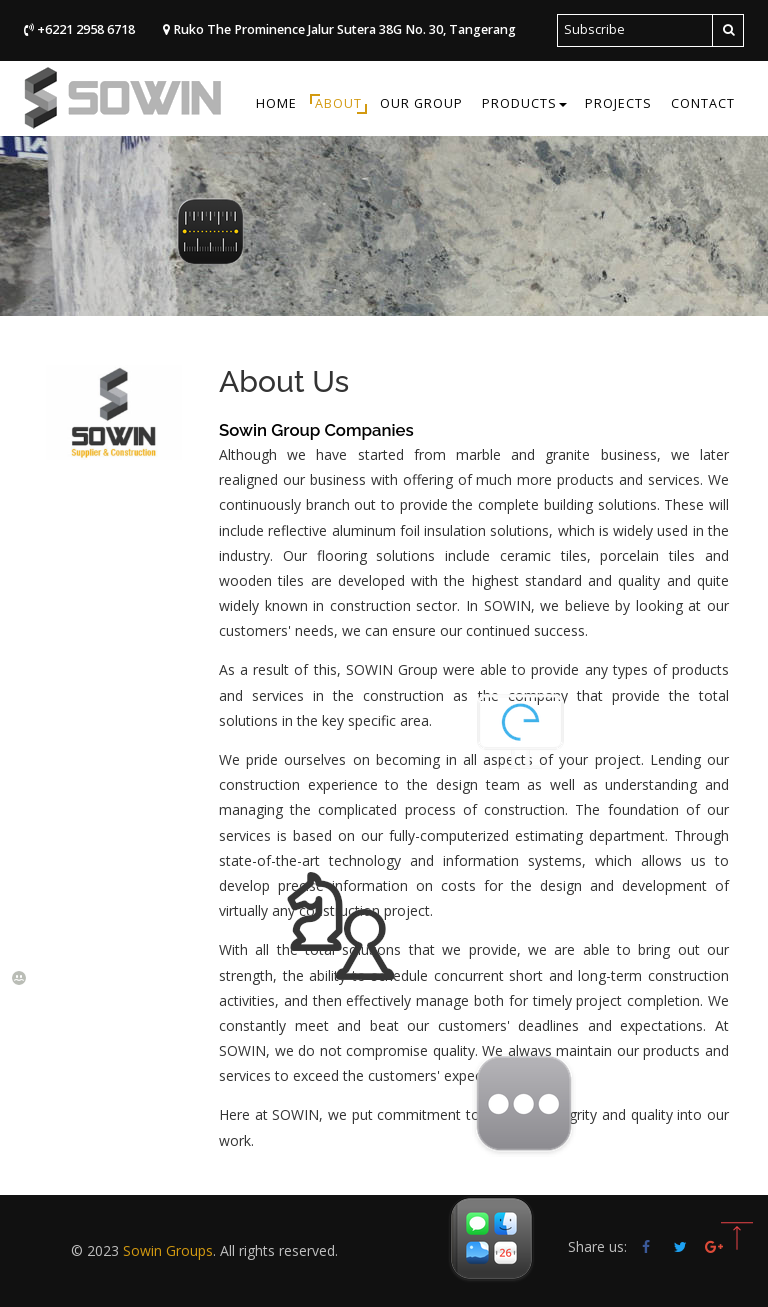 Image resolution: width=768 pixels, height=1307 pixels. I want to click on open the Measure app, so click(210, 231).